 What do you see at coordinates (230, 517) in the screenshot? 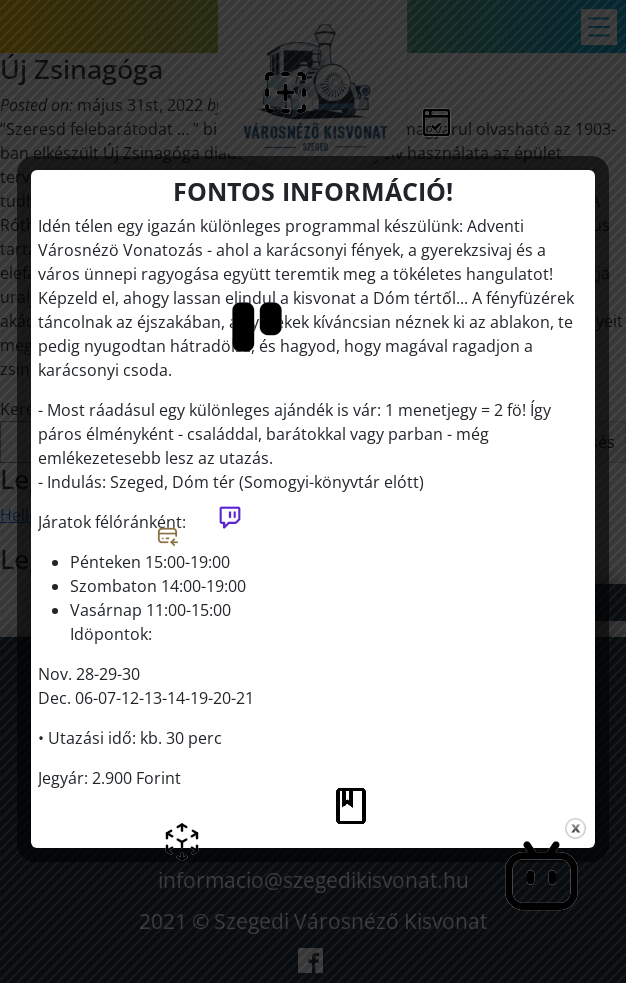
I see `open twitch app or website` at bounding box center [230, 517].